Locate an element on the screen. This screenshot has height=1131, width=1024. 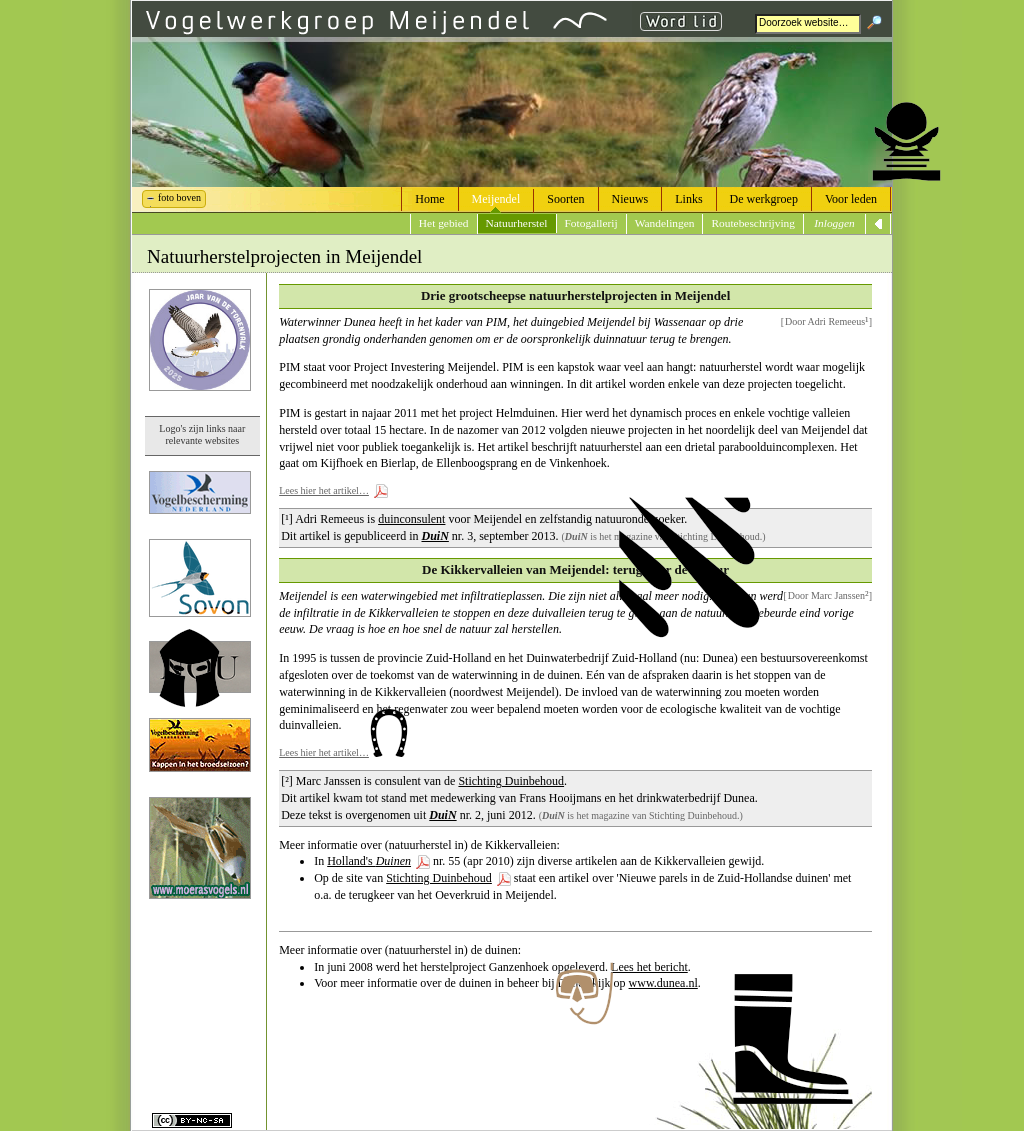
access luck or fortune-related game features is located at coordinates (389, 733).